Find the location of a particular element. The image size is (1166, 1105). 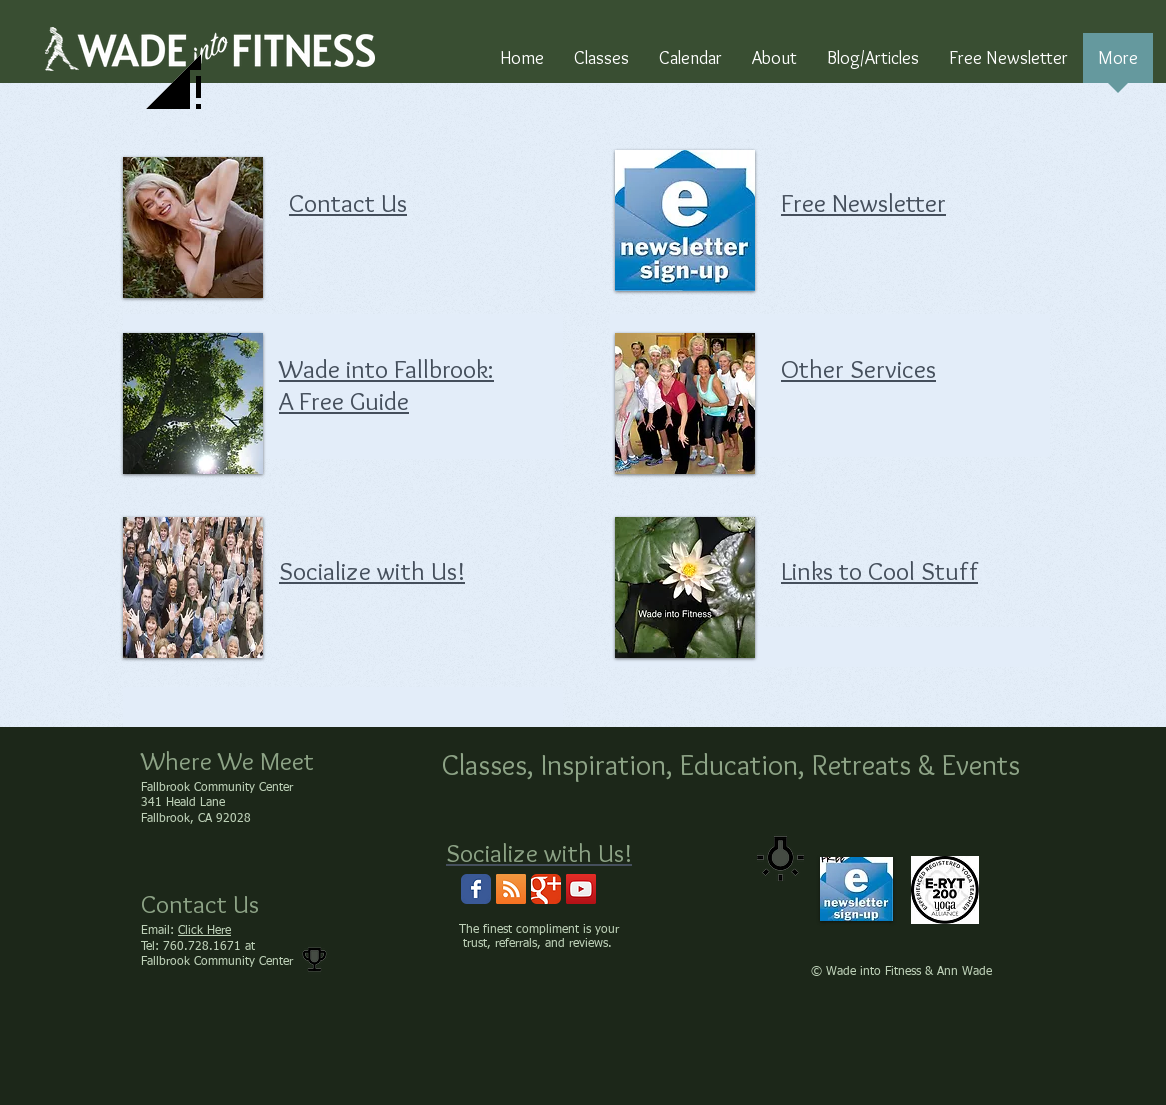

indicates full cellular signal but no internet connection is located at coordinates (173, 81).